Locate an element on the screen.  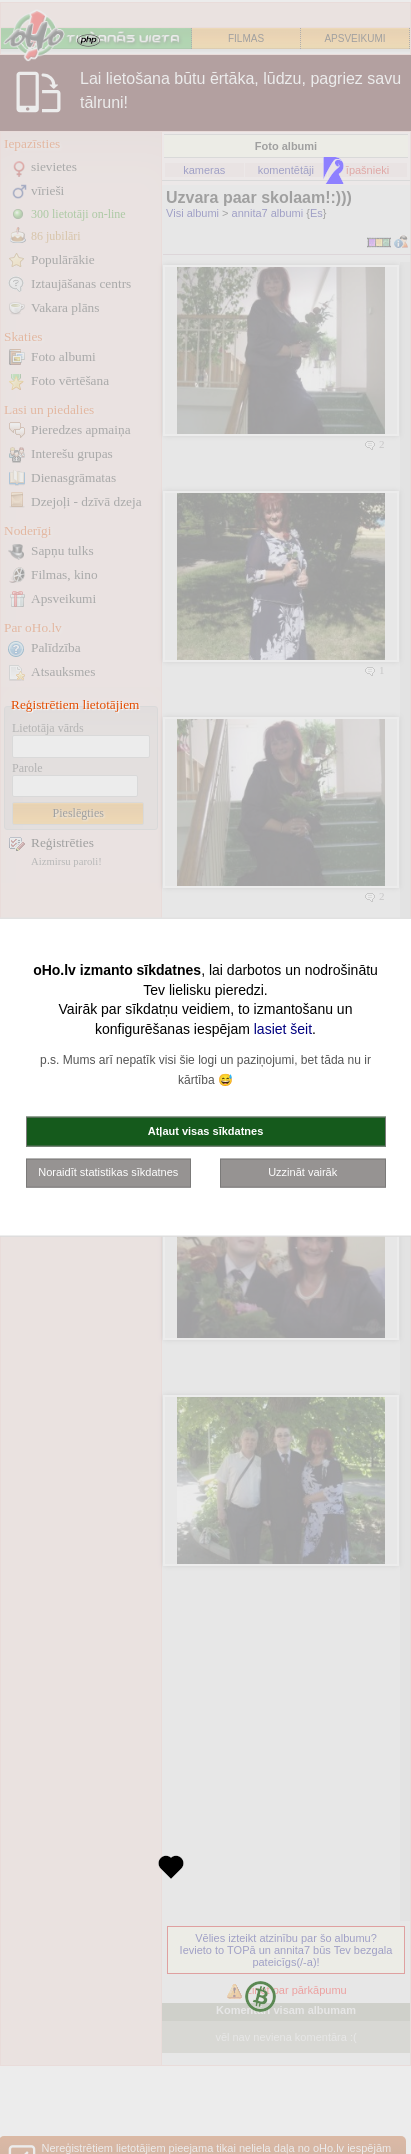
Rollup.js logo is located at coordinates (333, 170).